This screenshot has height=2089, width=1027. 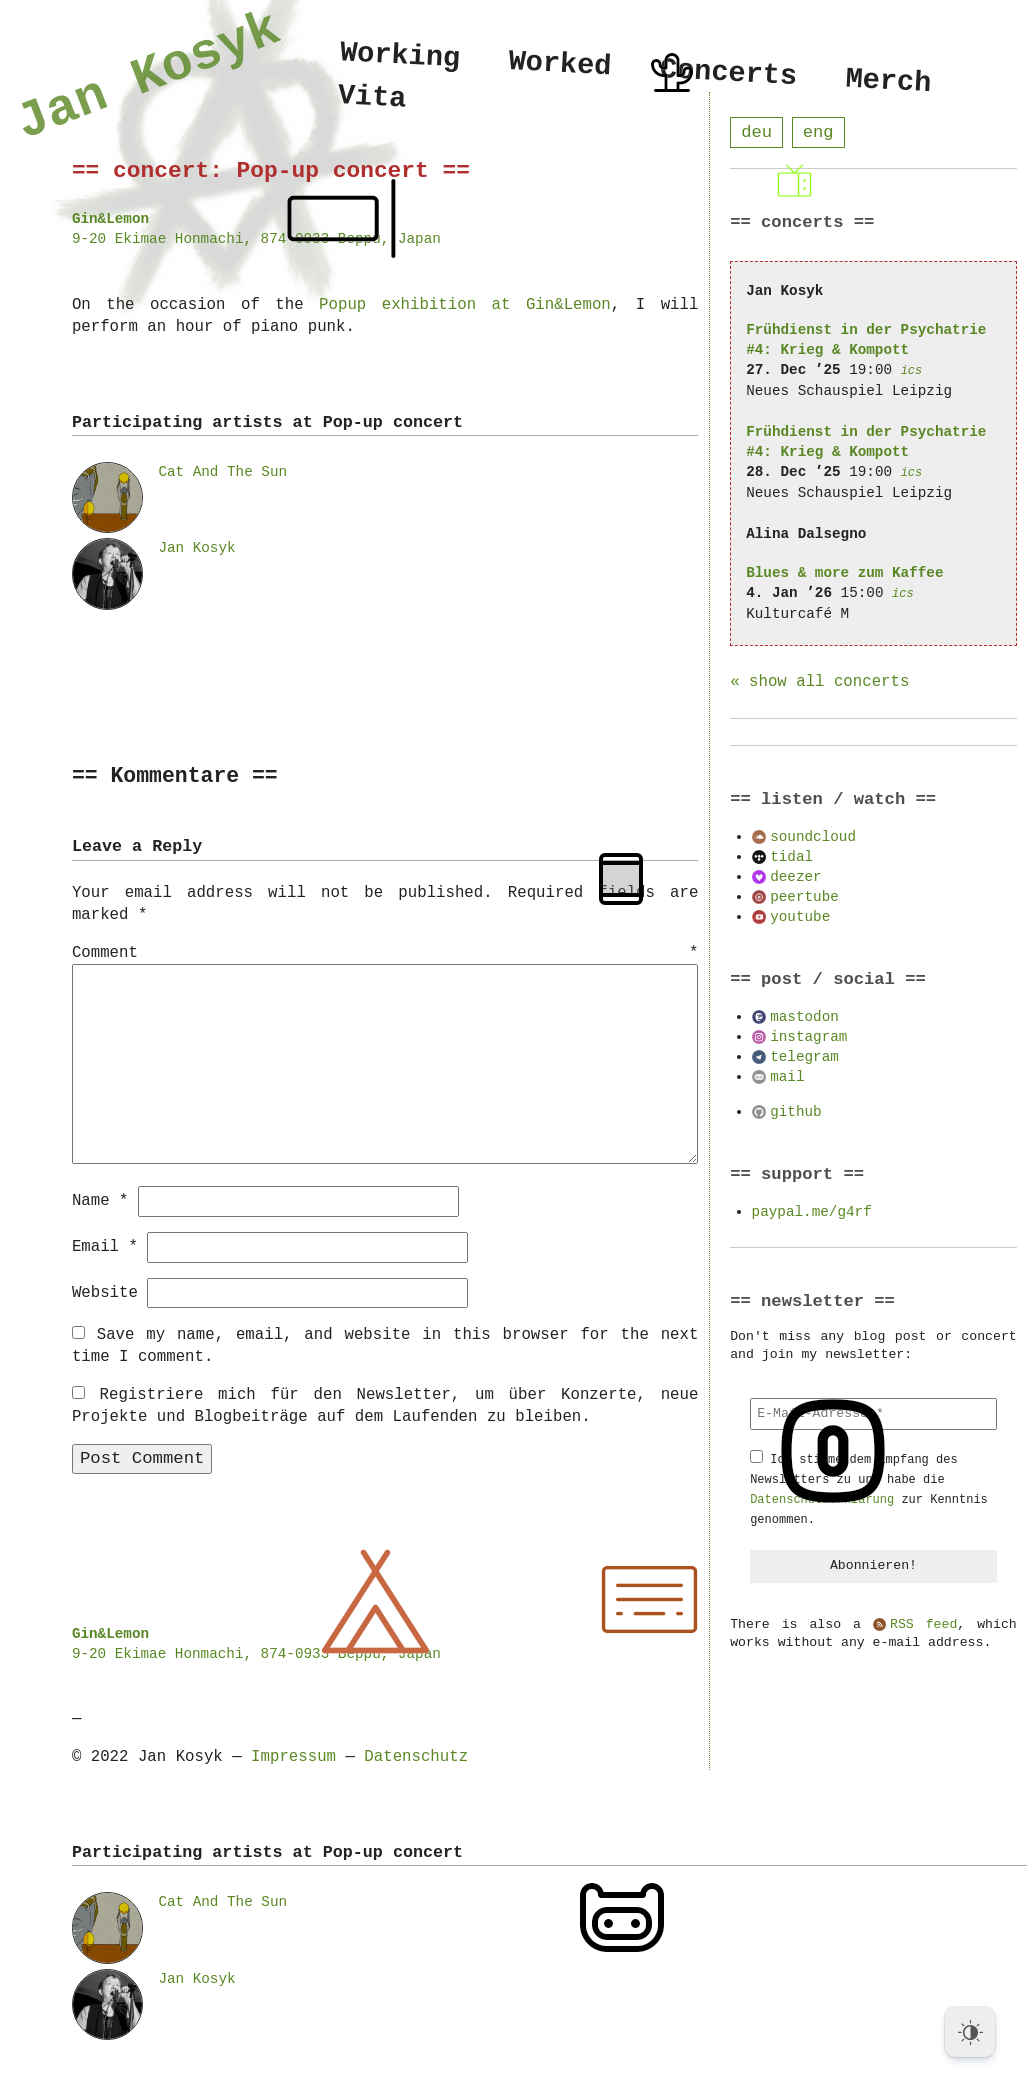 I want to click on open on-screen keyboard, so click(x=649, y=1599).